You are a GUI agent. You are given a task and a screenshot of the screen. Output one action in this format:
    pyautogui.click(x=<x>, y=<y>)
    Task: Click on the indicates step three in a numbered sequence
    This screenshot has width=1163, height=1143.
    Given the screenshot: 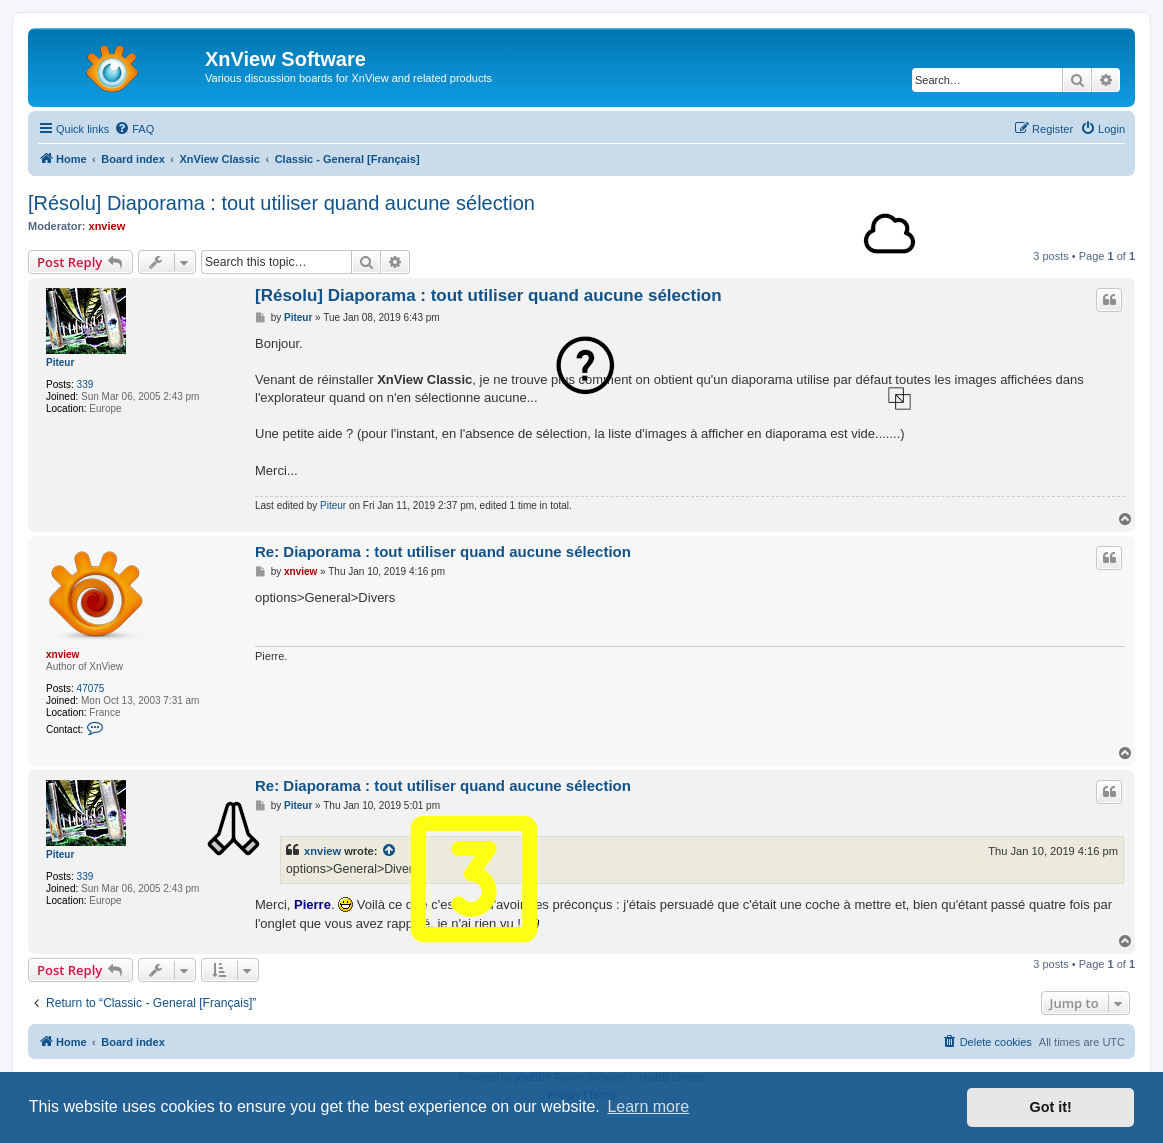 What is the action you would take?
    pyautogui.click(x=474, y=879)
    